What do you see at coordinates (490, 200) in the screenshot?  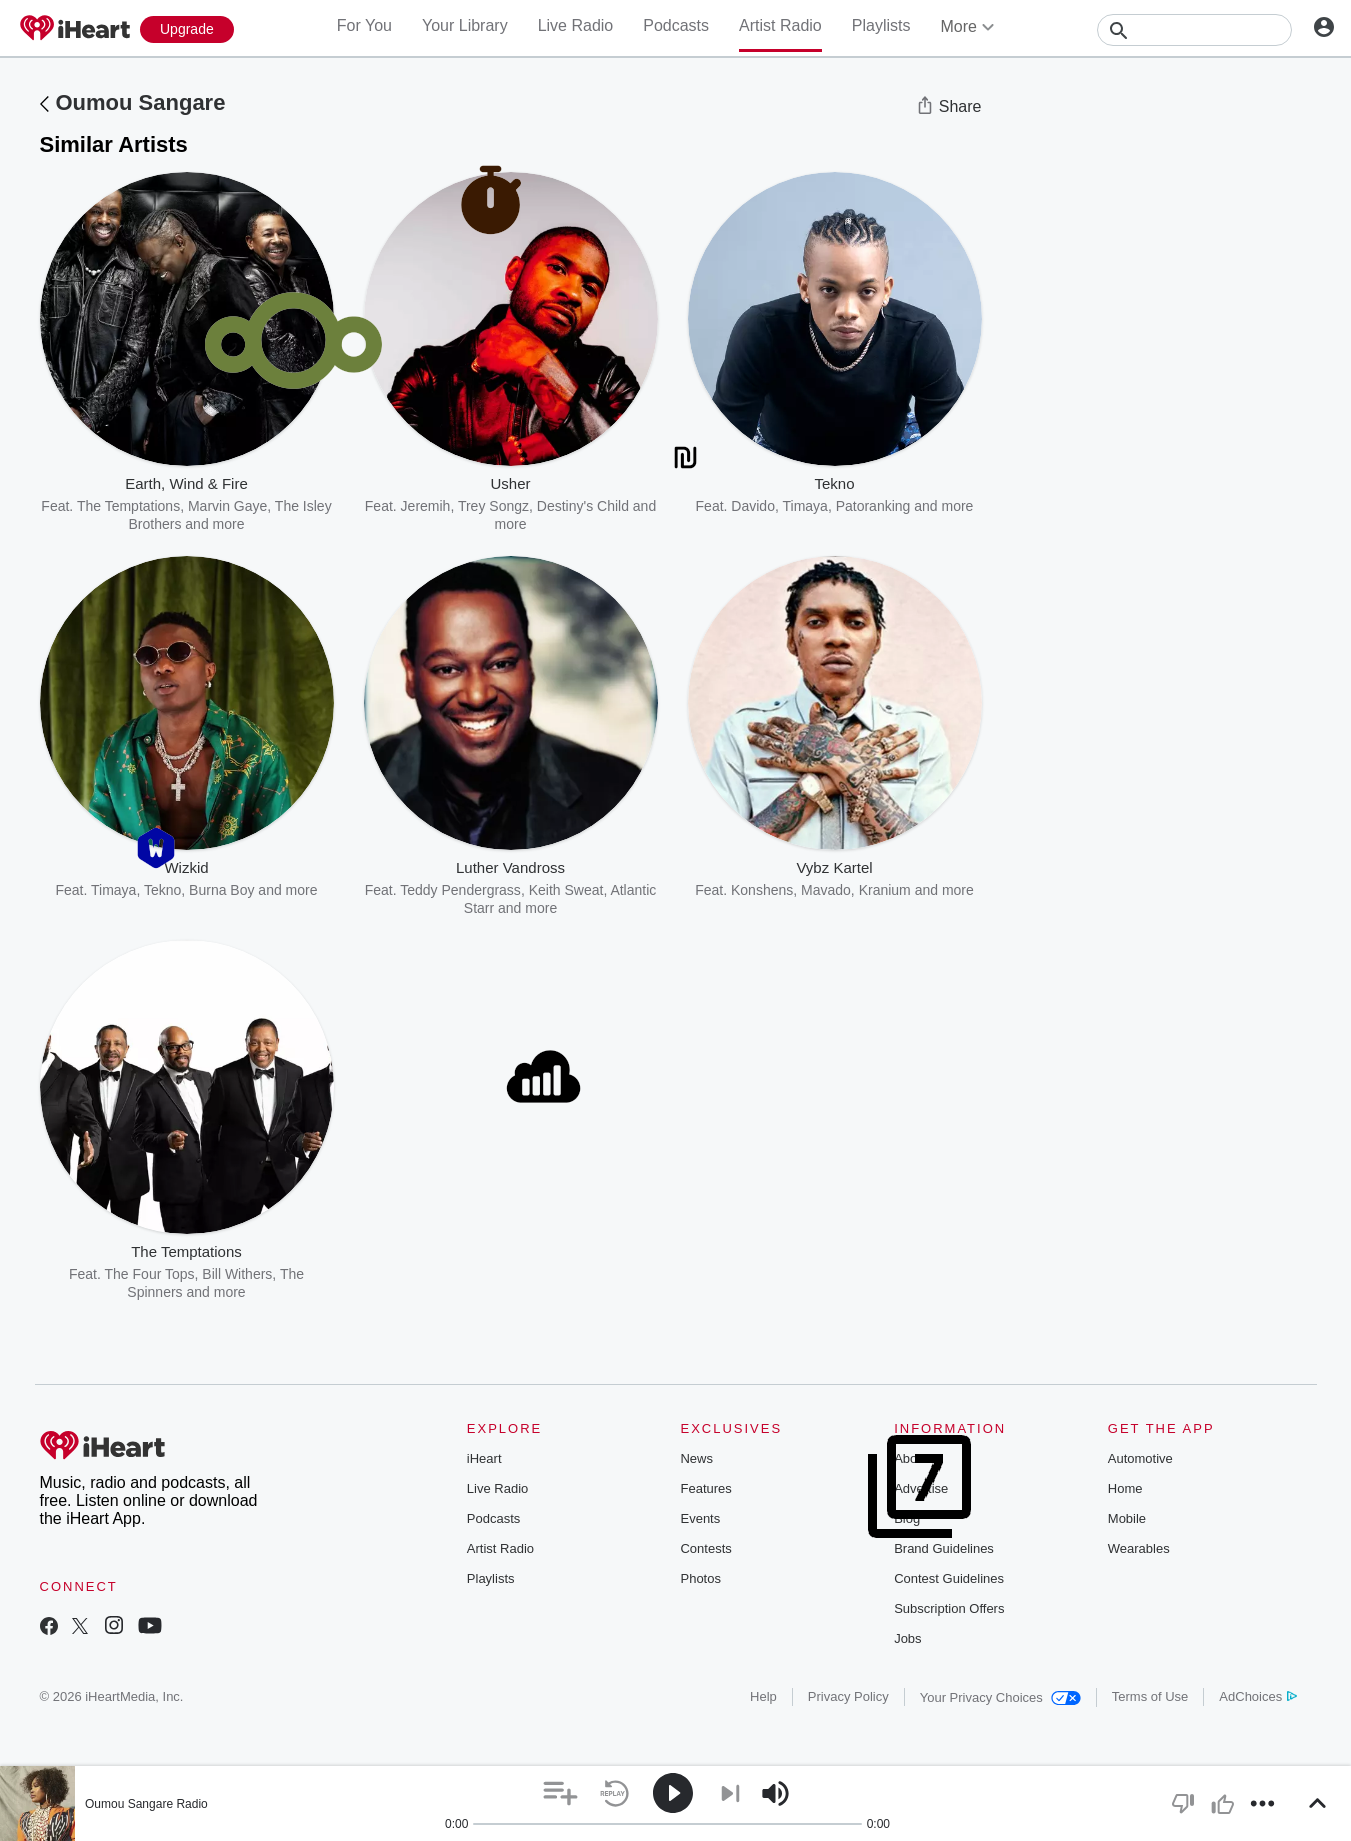 I see `start or stop a timer` at bounding box center [490, 200].